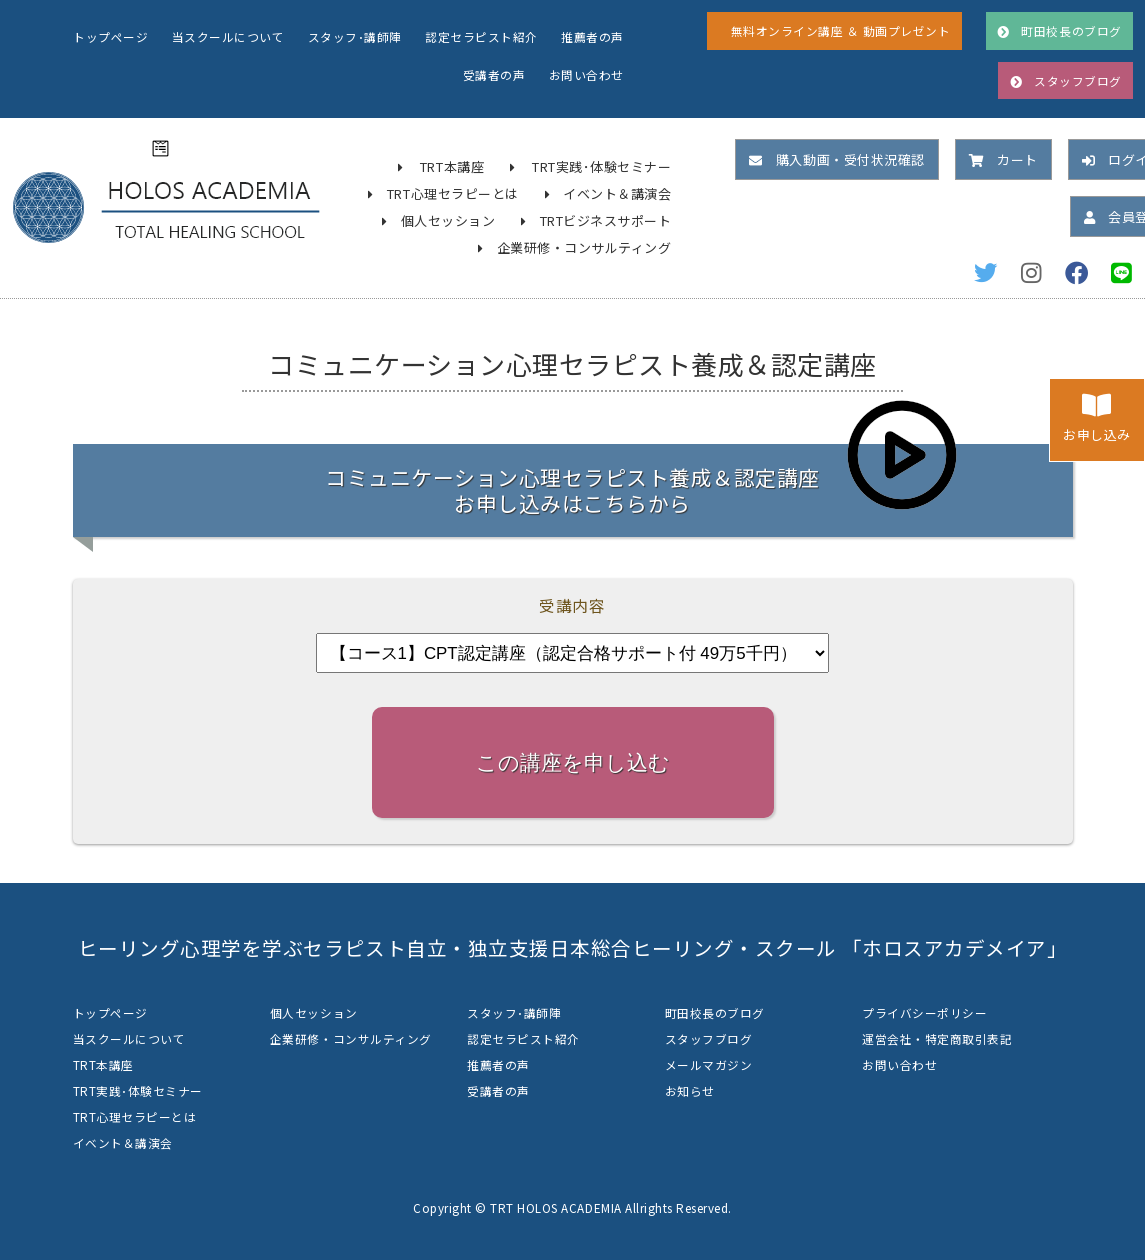 This screenshot has width=1145, height=1260. What do you see at coordinates (902, 455) in the screenshot?
I see `play media or video content` at bounding box center [902, 455].